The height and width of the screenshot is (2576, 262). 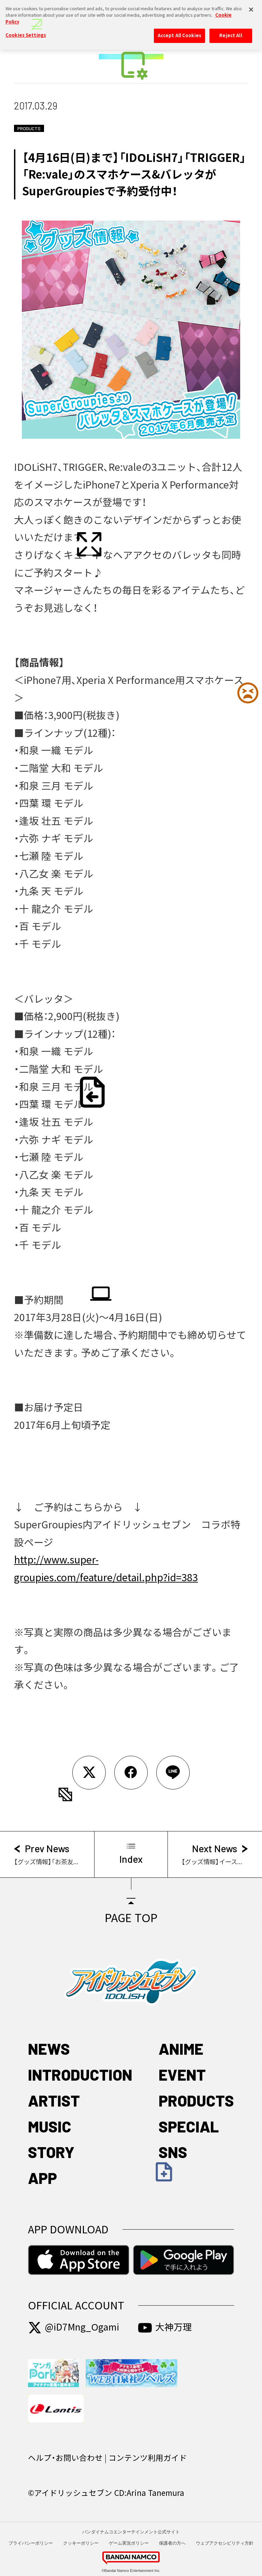 I want to click on indicates user fatigue or exhaustion status, so click(x=248, y=693).